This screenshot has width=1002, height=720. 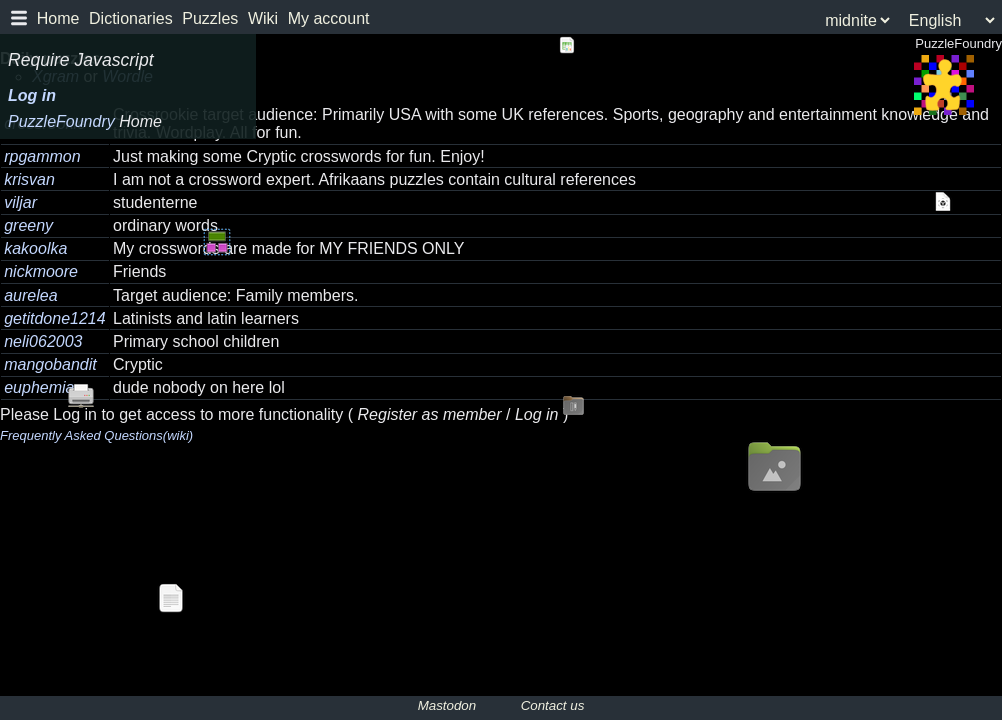 I want to click on open a spreadsheet file, so click(x=567, y=45).